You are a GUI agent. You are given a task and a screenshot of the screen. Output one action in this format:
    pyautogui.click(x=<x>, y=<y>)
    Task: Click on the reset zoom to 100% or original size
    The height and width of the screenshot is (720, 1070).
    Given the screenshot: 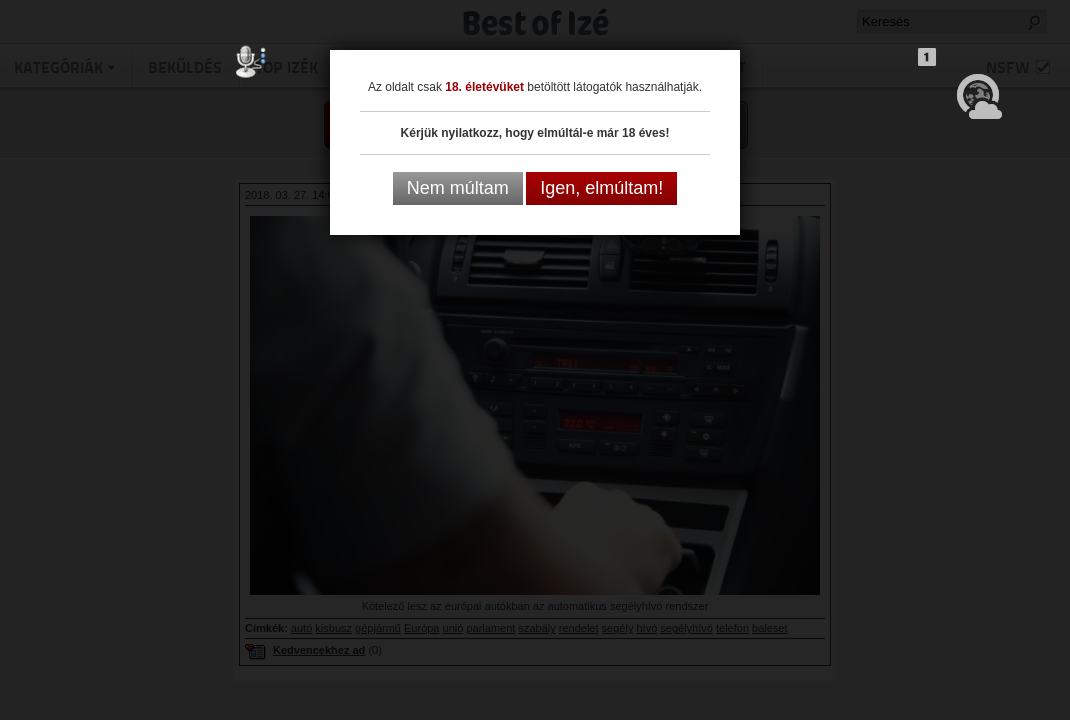 What is the action you would take?
    pyautogui.click(x=927, y=57)
    